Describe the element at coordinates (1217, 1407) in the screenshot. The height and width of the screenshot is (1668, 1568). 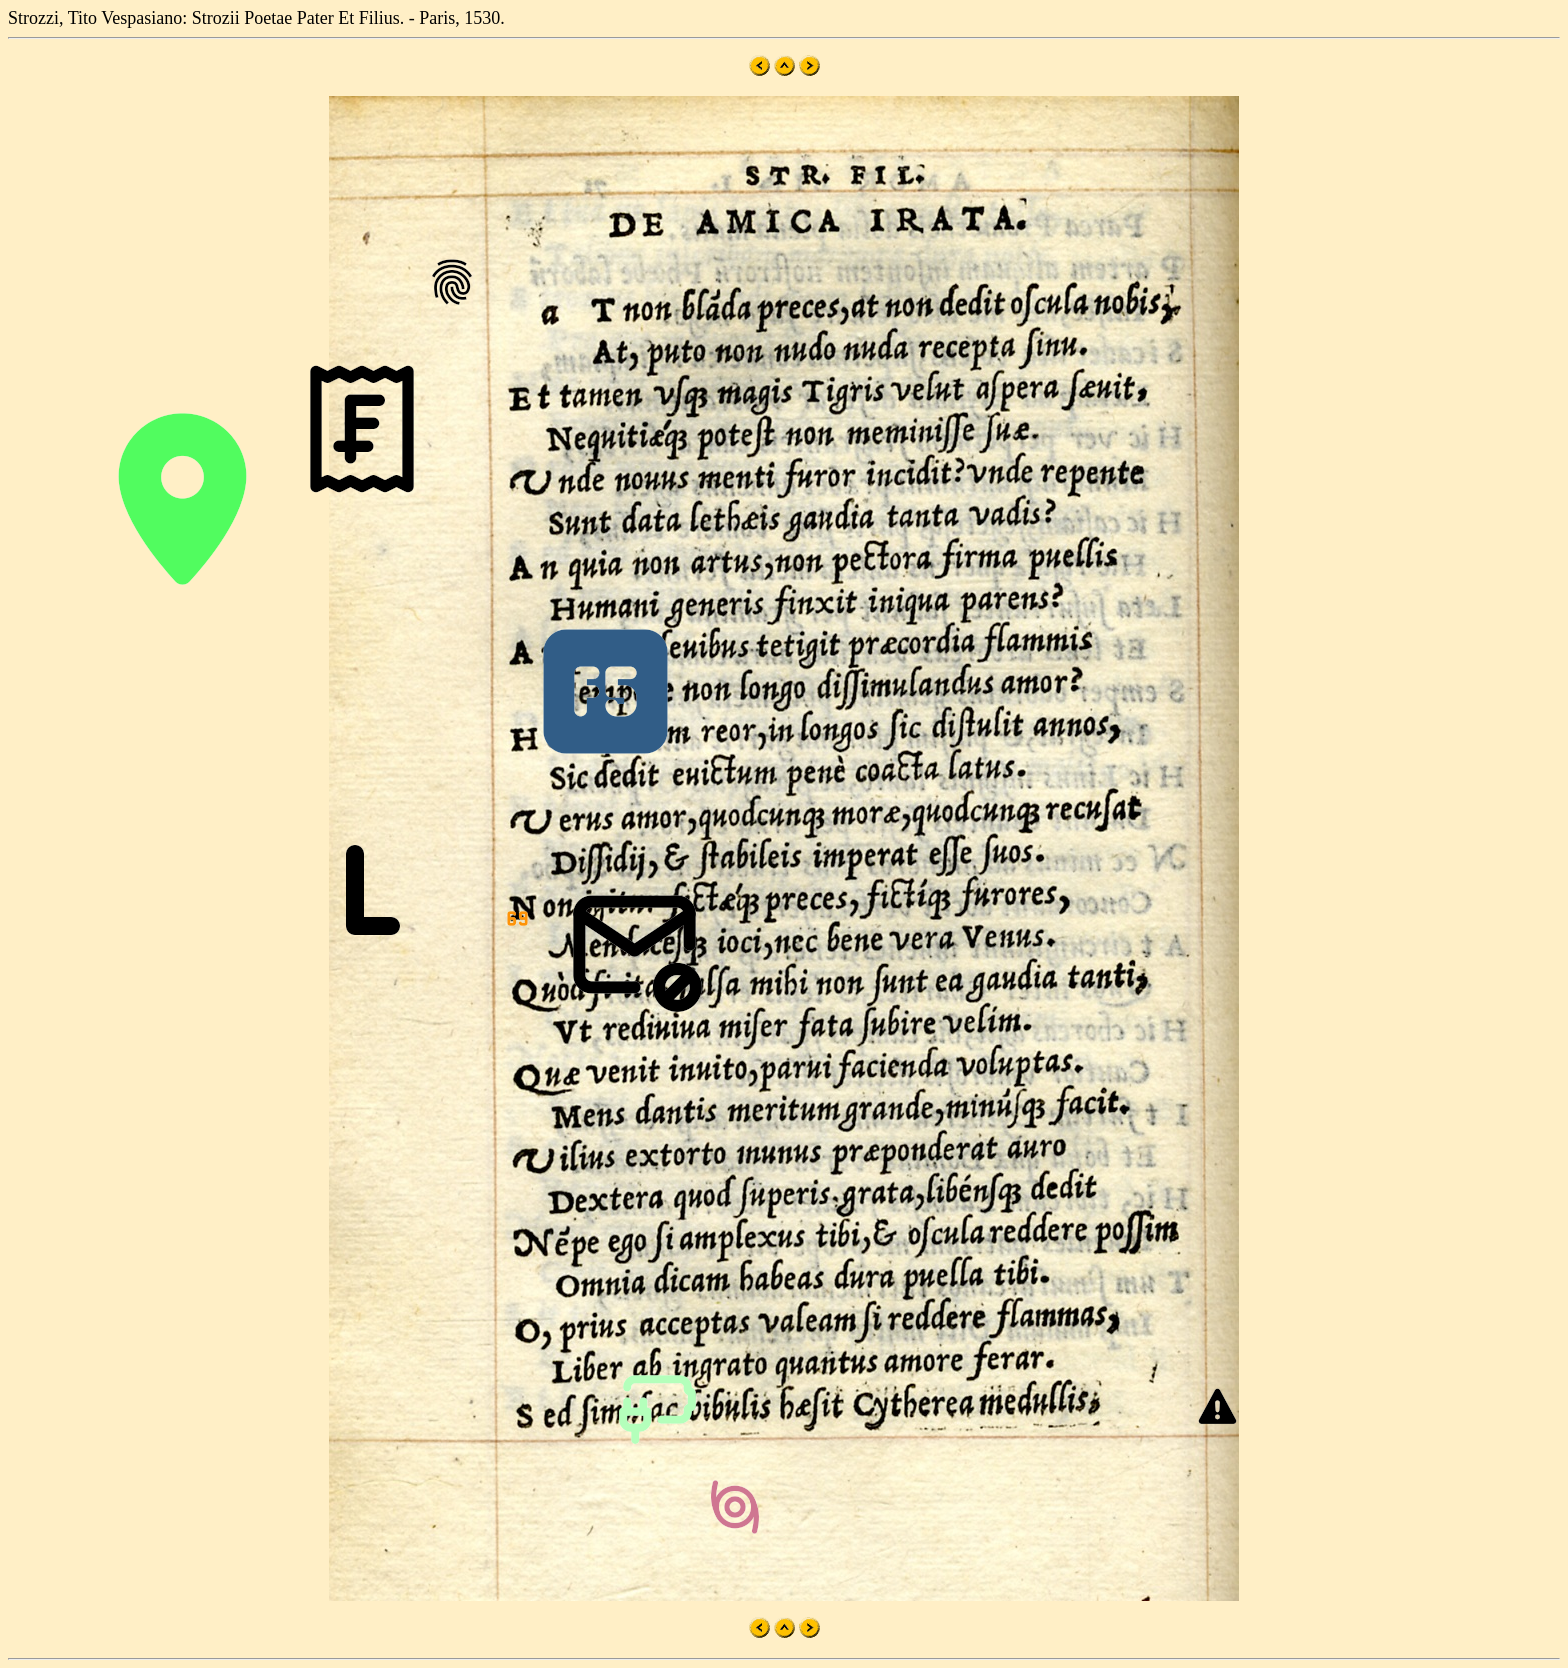
I see `indicates a warning or caution state` at that location.